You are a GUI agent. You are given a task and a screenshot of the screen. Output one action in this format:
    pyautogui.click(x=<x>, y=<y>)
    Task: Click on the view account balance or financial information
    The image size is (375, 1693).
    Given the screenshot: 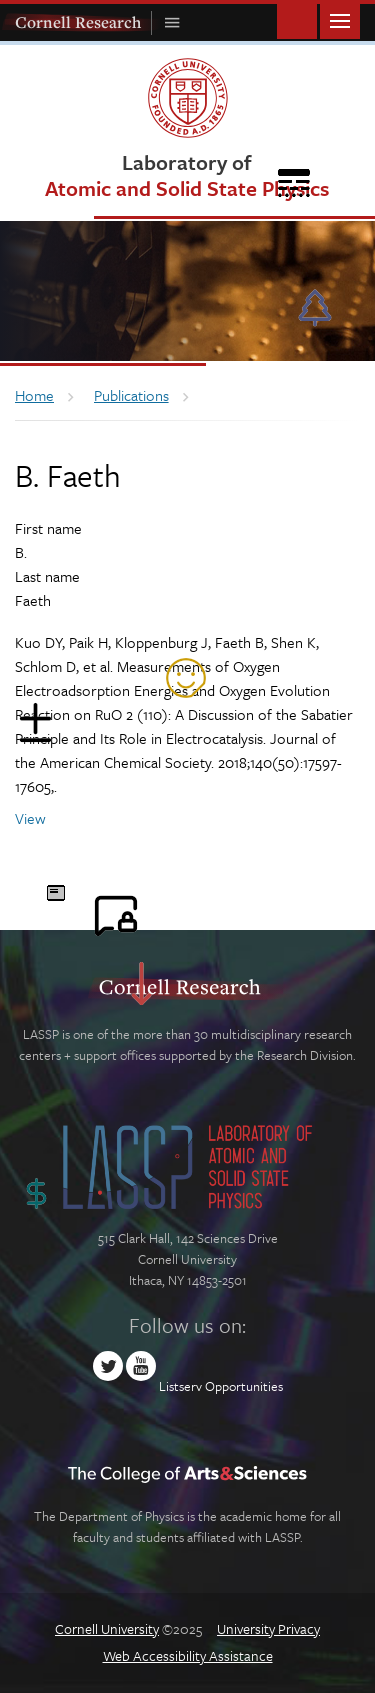 What is the action you would take?
    pyautogui.click(x=36, y=1193)
    